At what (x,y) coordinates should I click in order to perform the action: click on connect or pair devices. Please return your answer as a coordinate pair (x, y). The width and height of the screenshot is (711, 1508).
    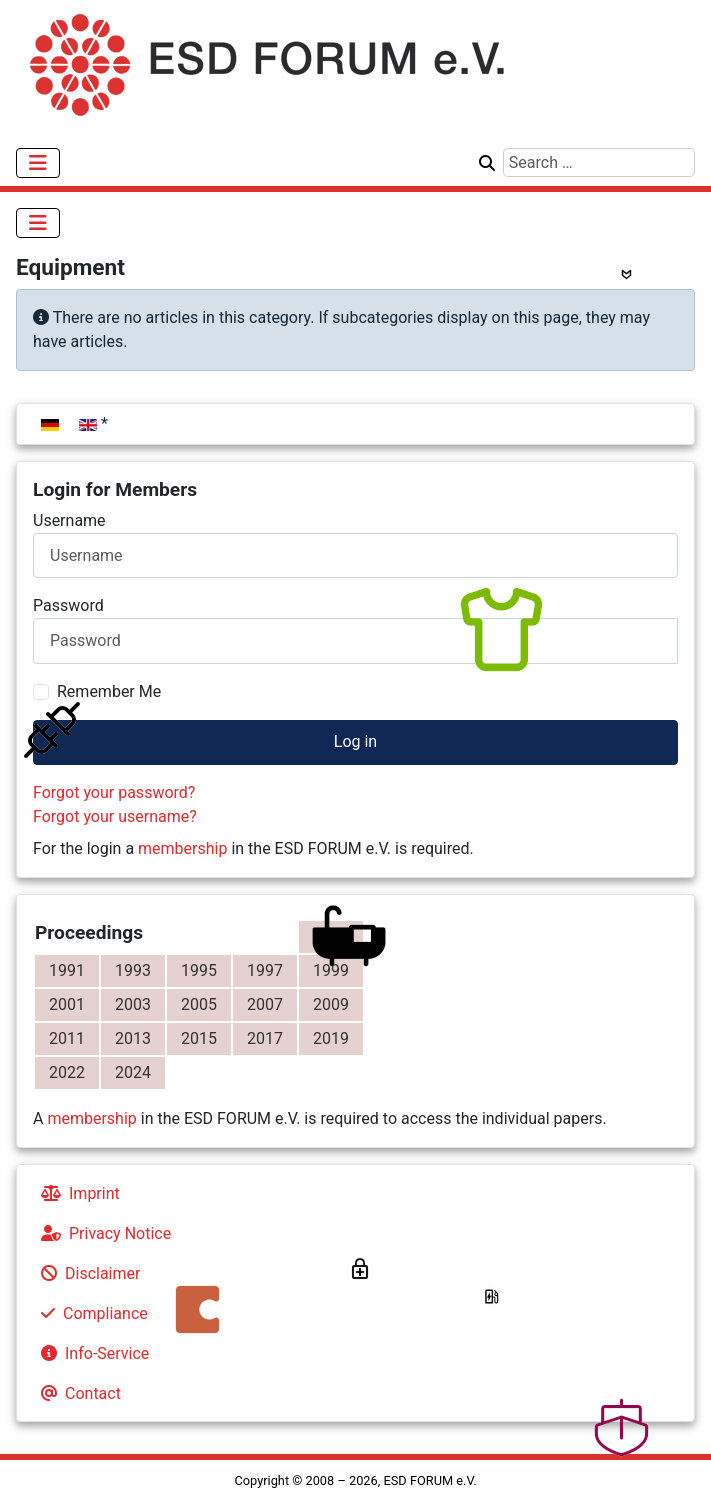
    Looking at the image, I should click on (52, 730).